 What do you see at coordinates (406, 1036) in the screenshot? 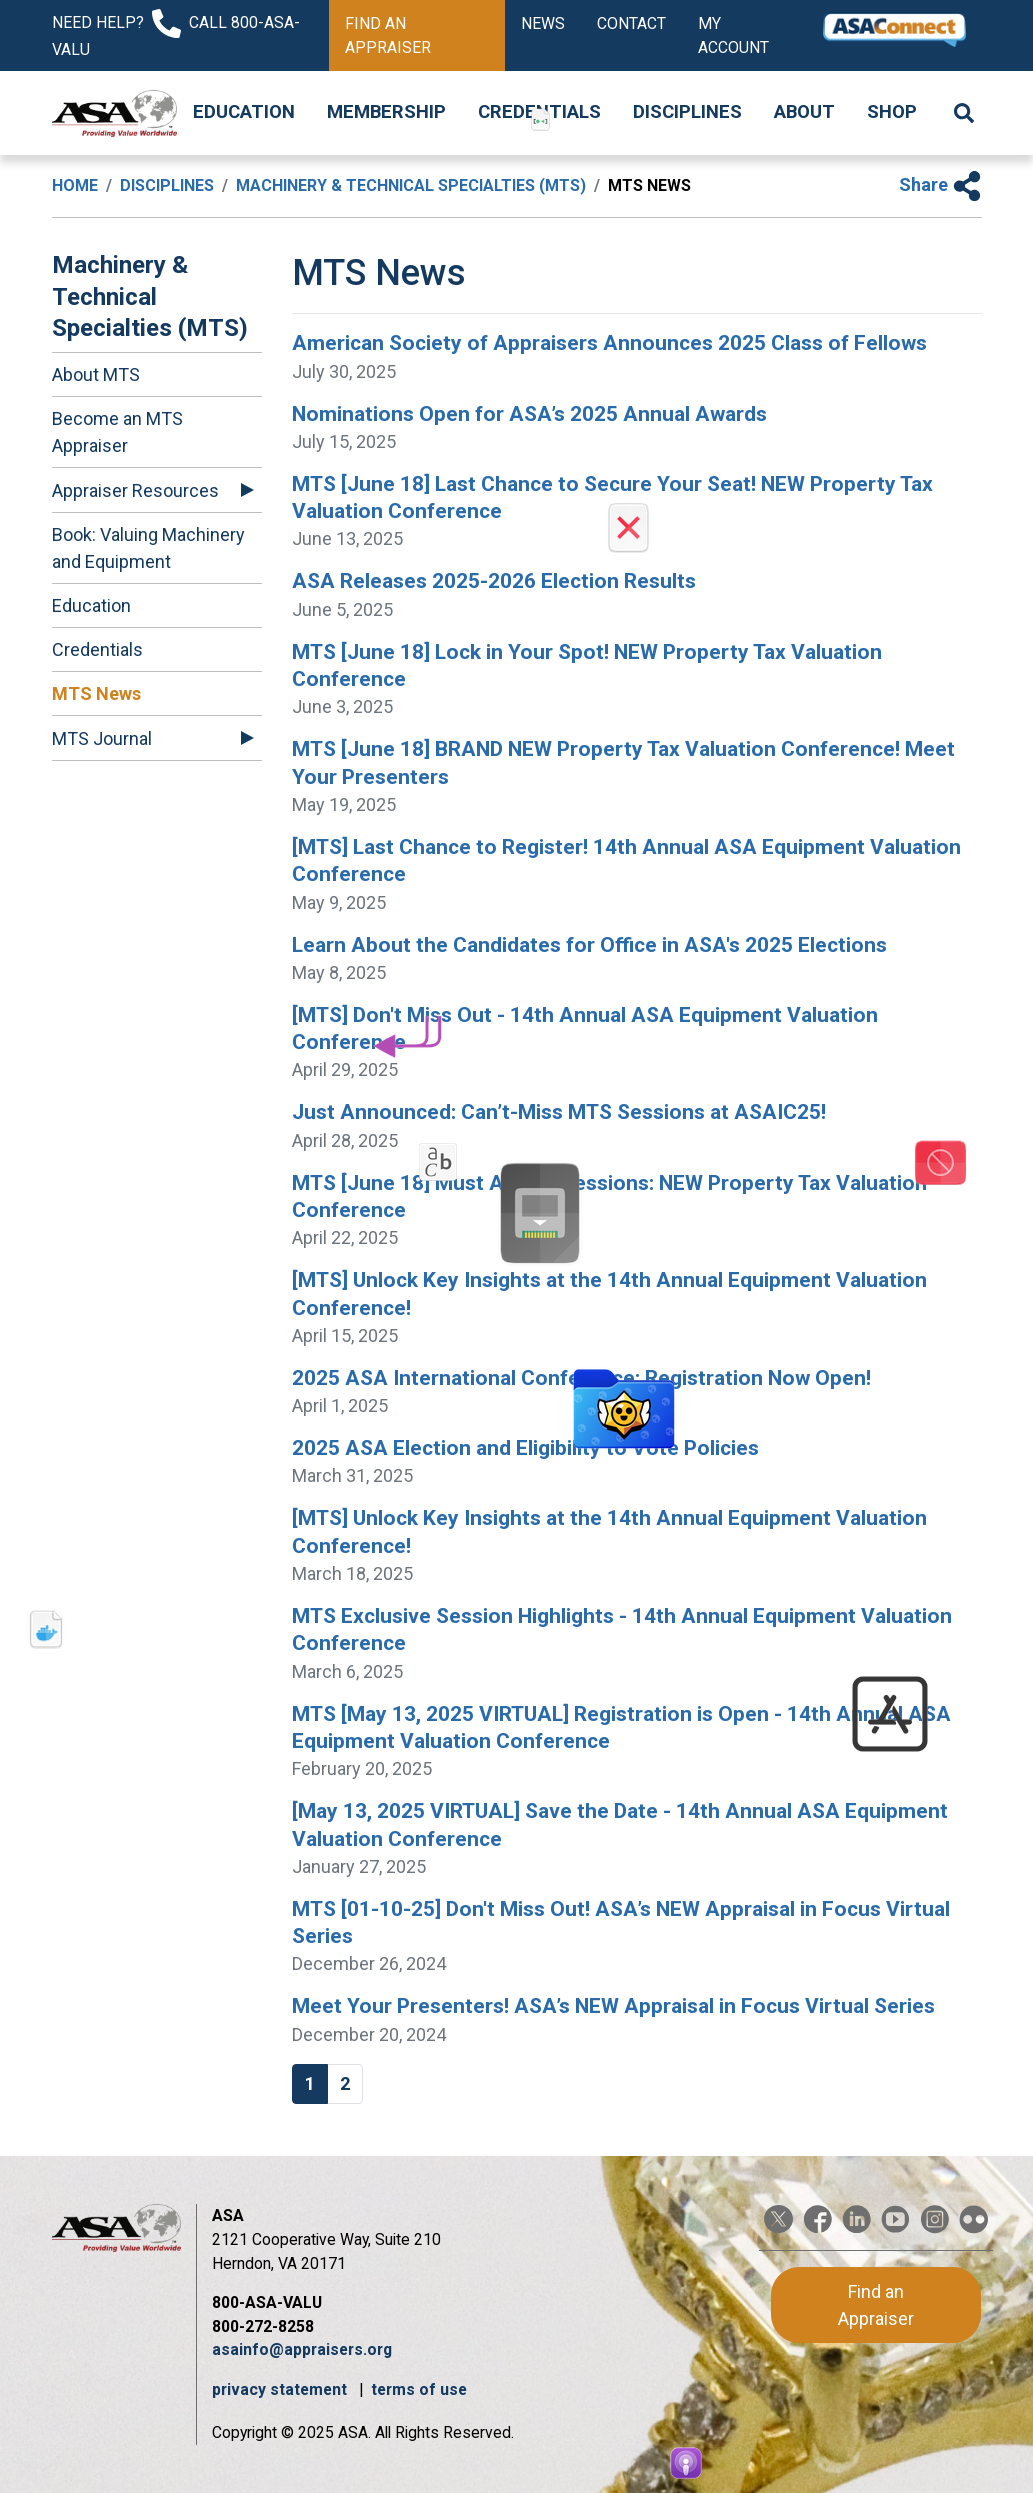
I see `reply to all recipients of an email` at bounding box center [406, 1036].